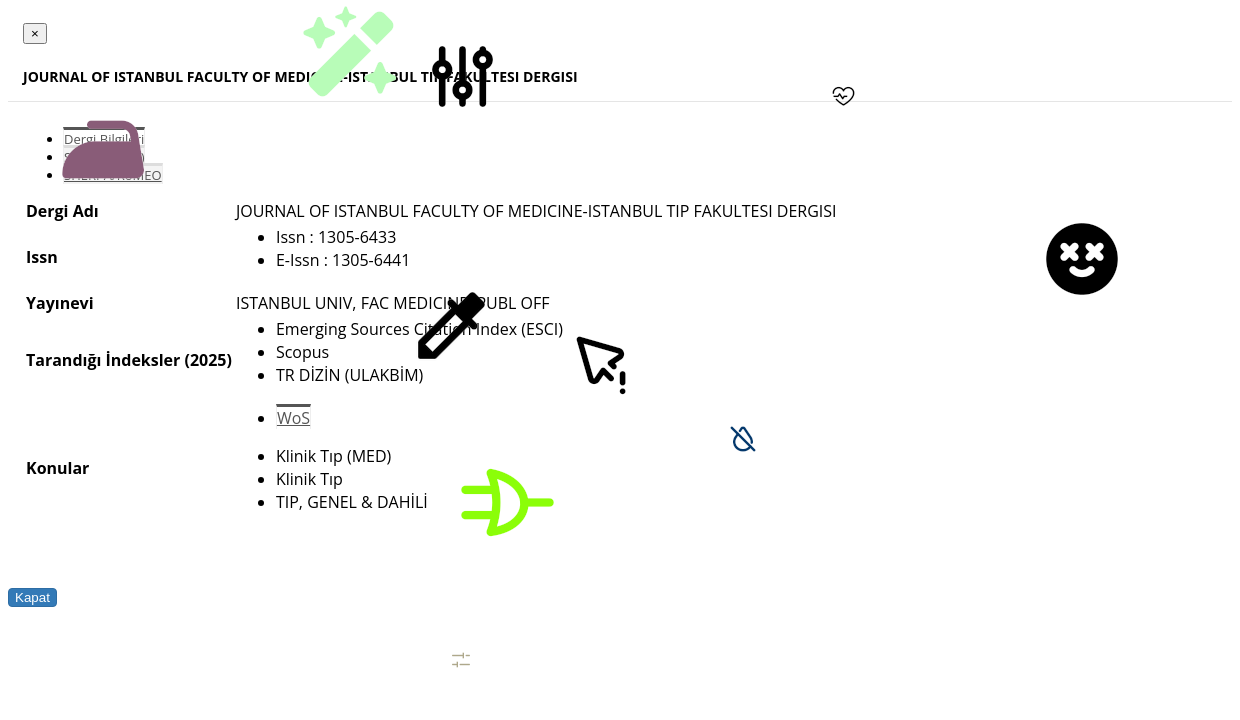  Describe the element at coordinates (462, 76) in the screenshot. I see `adjust settings or preferences` at that location.